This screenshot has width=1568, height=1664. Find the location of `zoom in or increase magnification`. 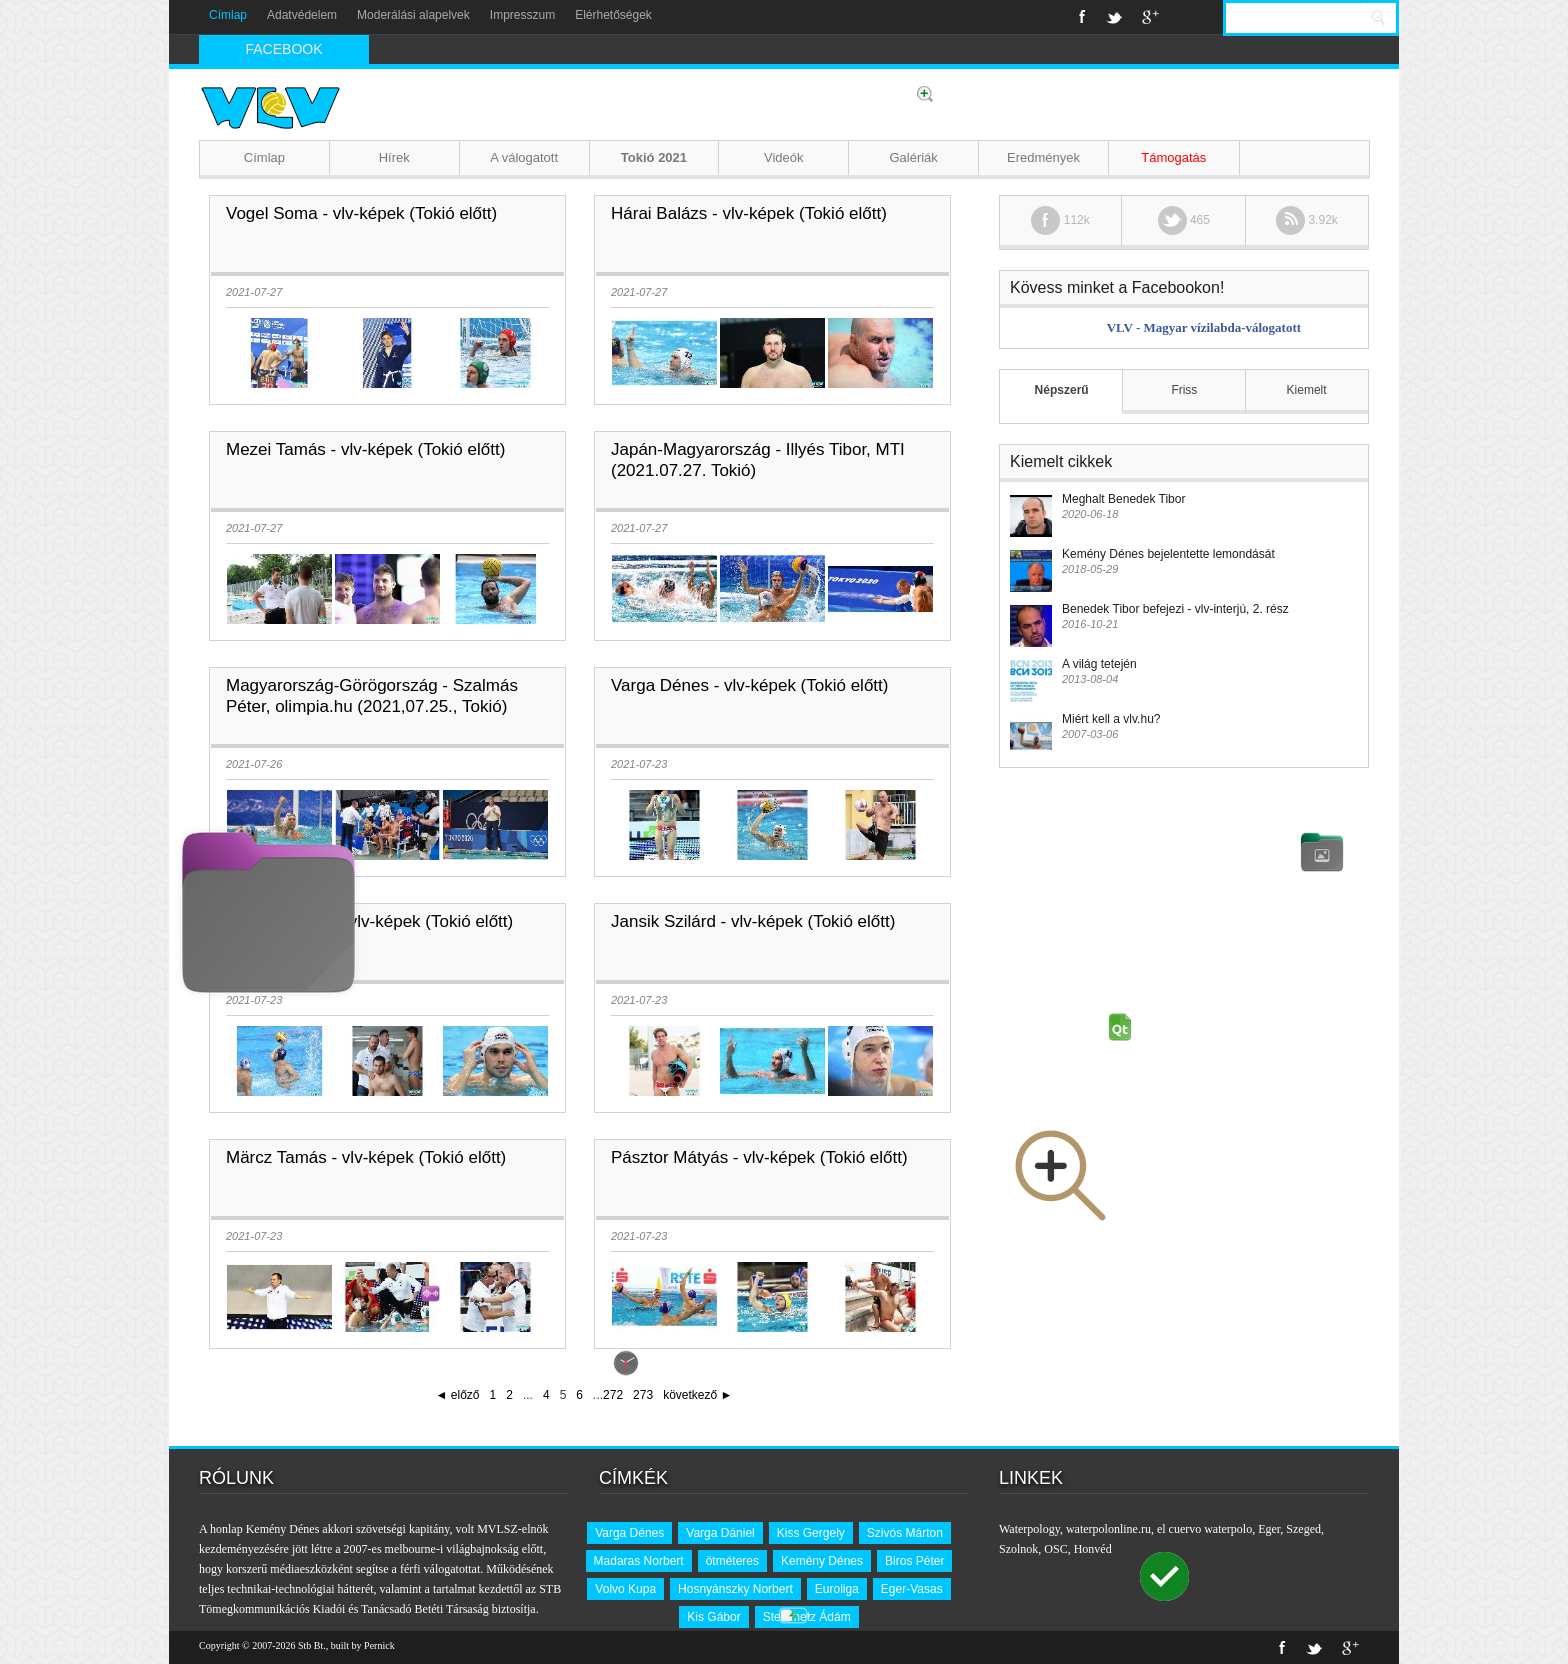

zoom in or increase magnification is located at coordinates (1060, 1175).